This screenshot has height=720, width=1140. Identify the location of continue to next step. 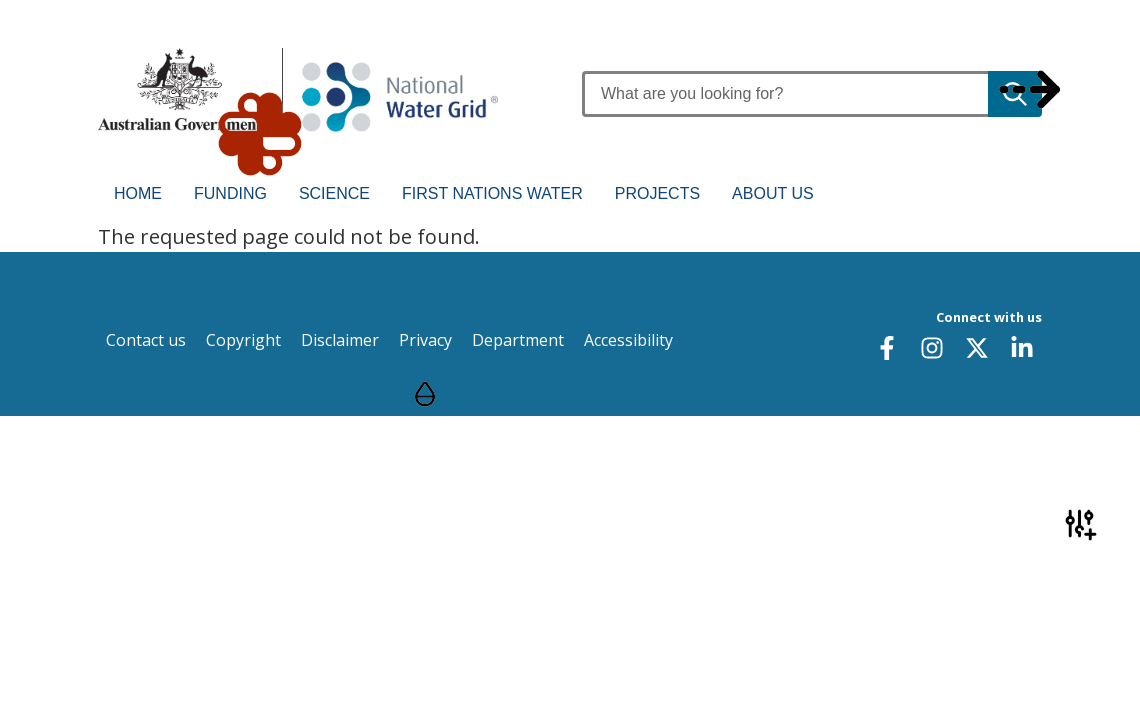
(1029, 89).